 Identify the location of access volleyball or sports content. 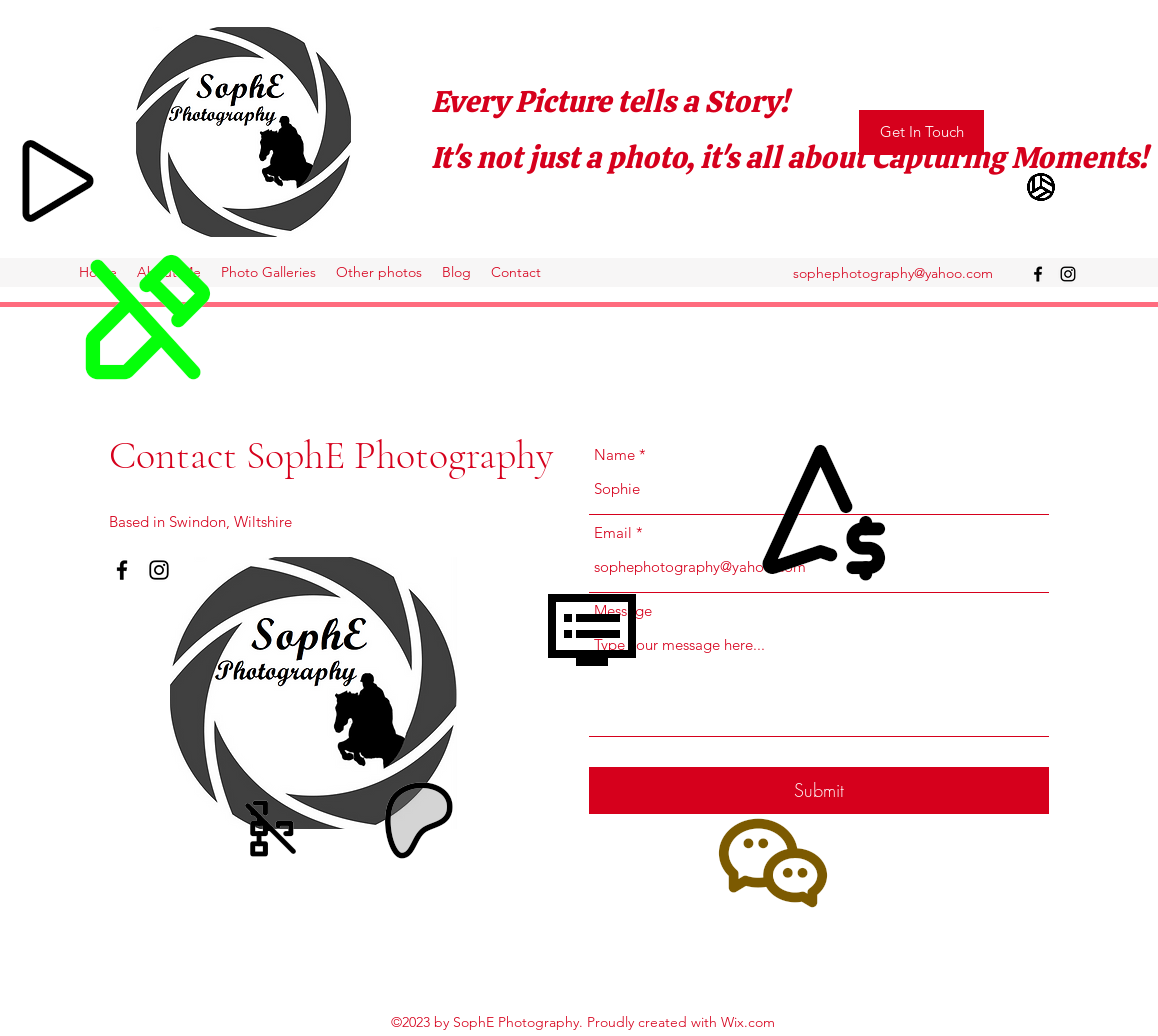
(1041, 187).